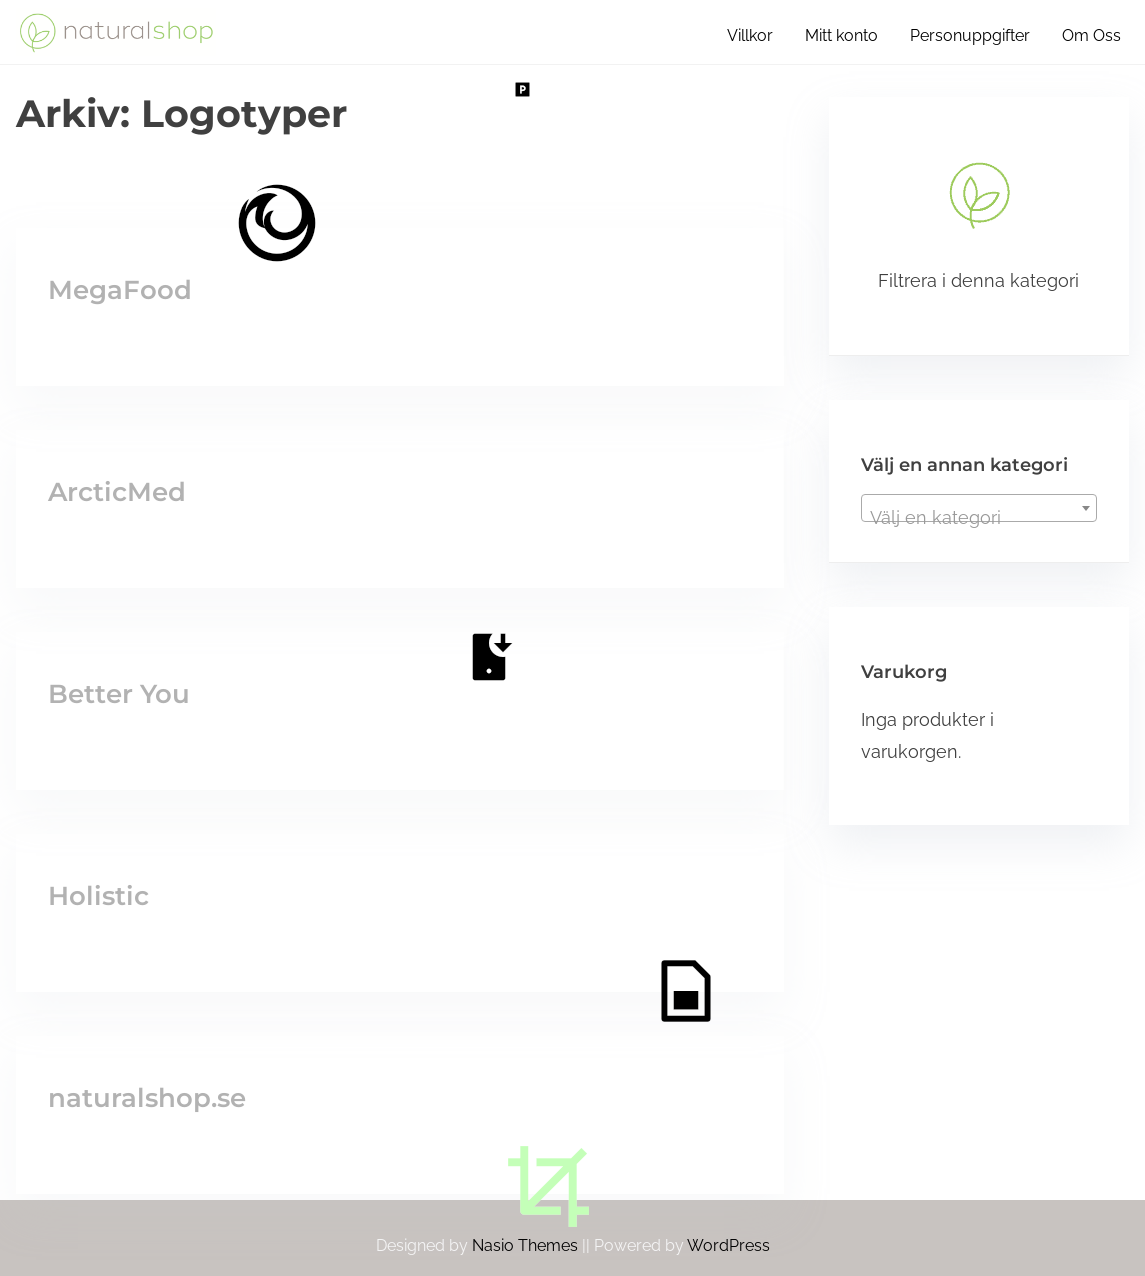 The width and height of the screenshot is (1145, 1276). Describe the element at coordinates (489, 657) in the screenshot. I see `download app to mobile device` at that location.